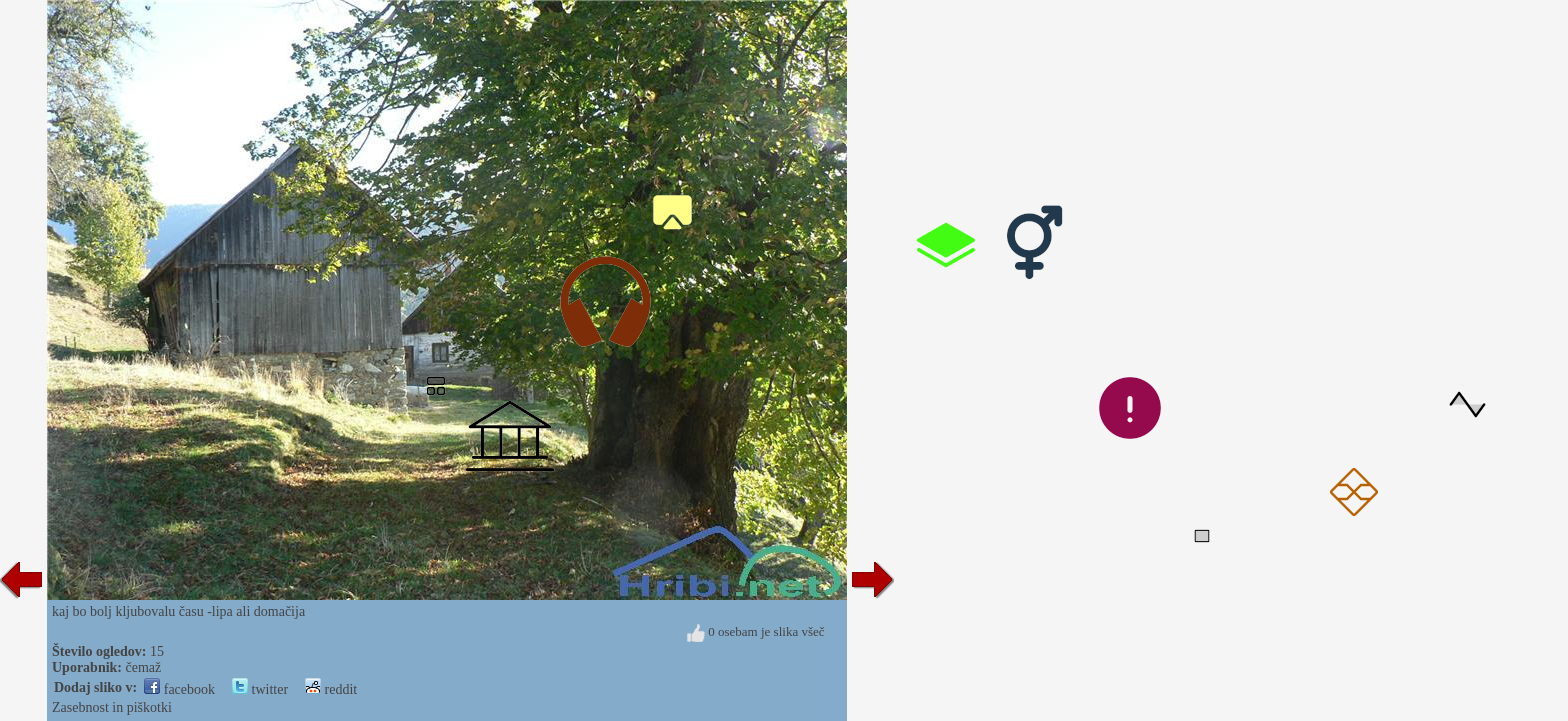  Describe the element at coordinates (1032, 241) in the screenshot. I see `indicates intersex gender identity option` at that location.